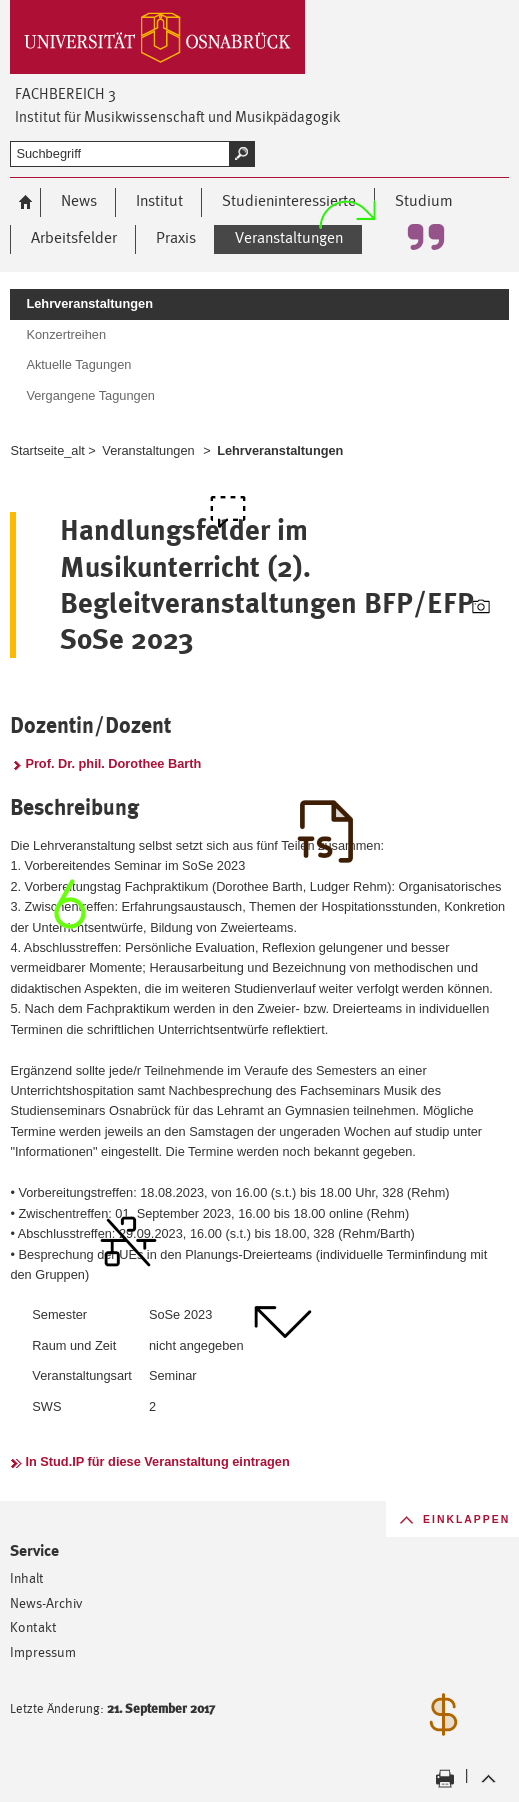 This screenshot has height=1802, width=519. Describe the element at coordinates (426, 237) in the screenshot. I see `insert a block quote` at that location.